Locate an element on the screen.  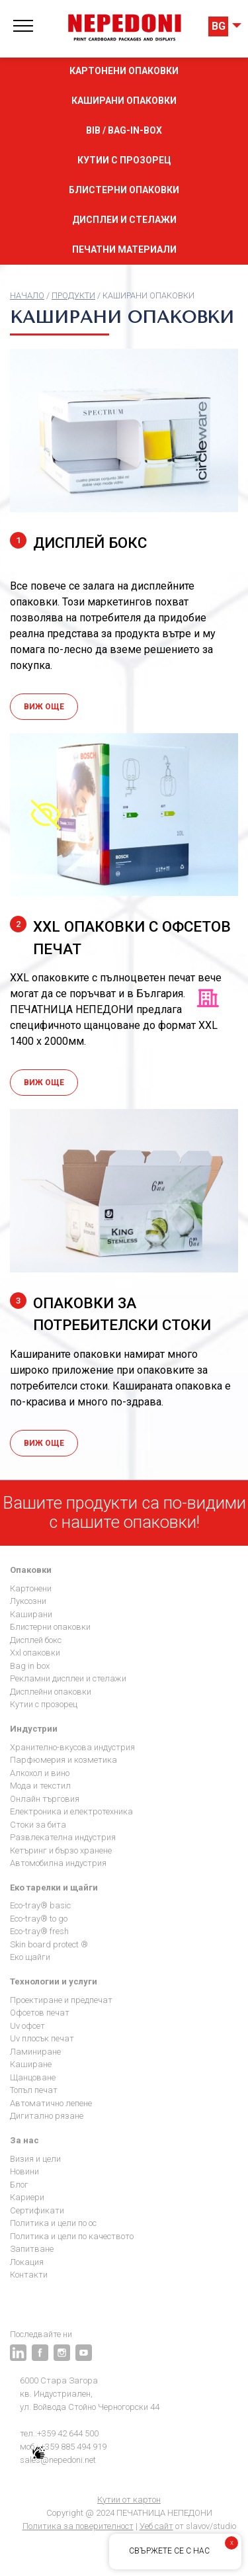
view office or workplace location is located at coordinates (207, 998).